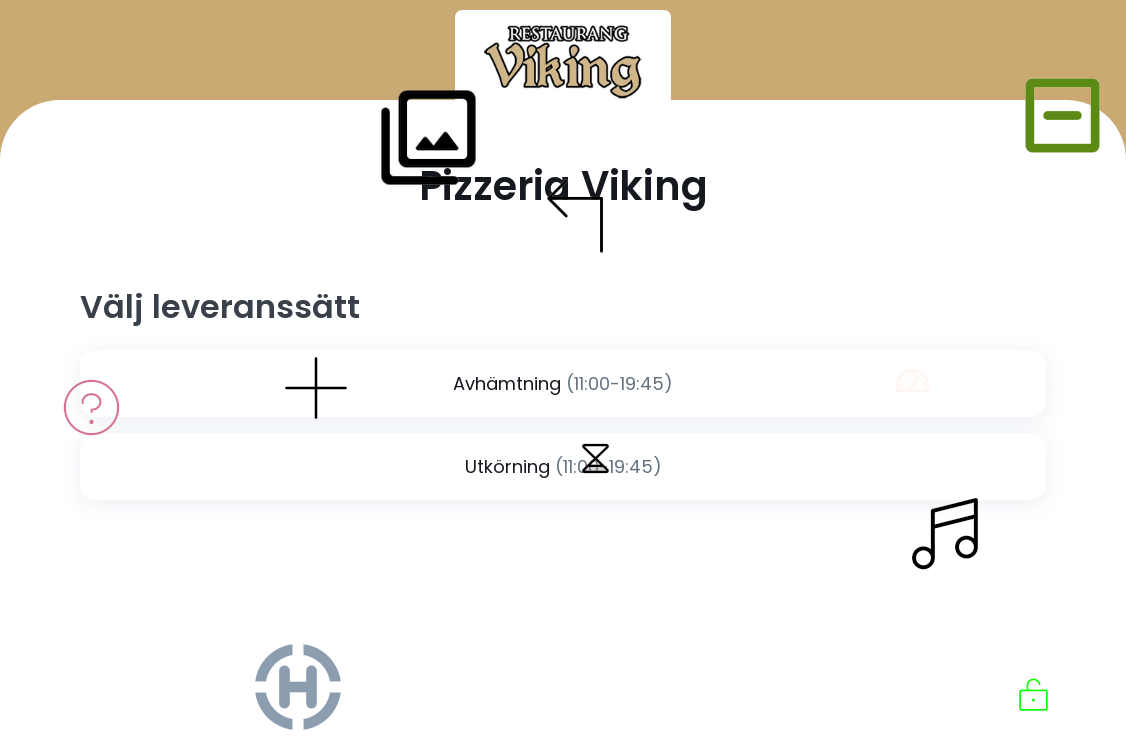 This screenshot has height=744, width=1126. Describe the element at coordinates (91, 407) in the screenshot. I see `access help or support` at that location.